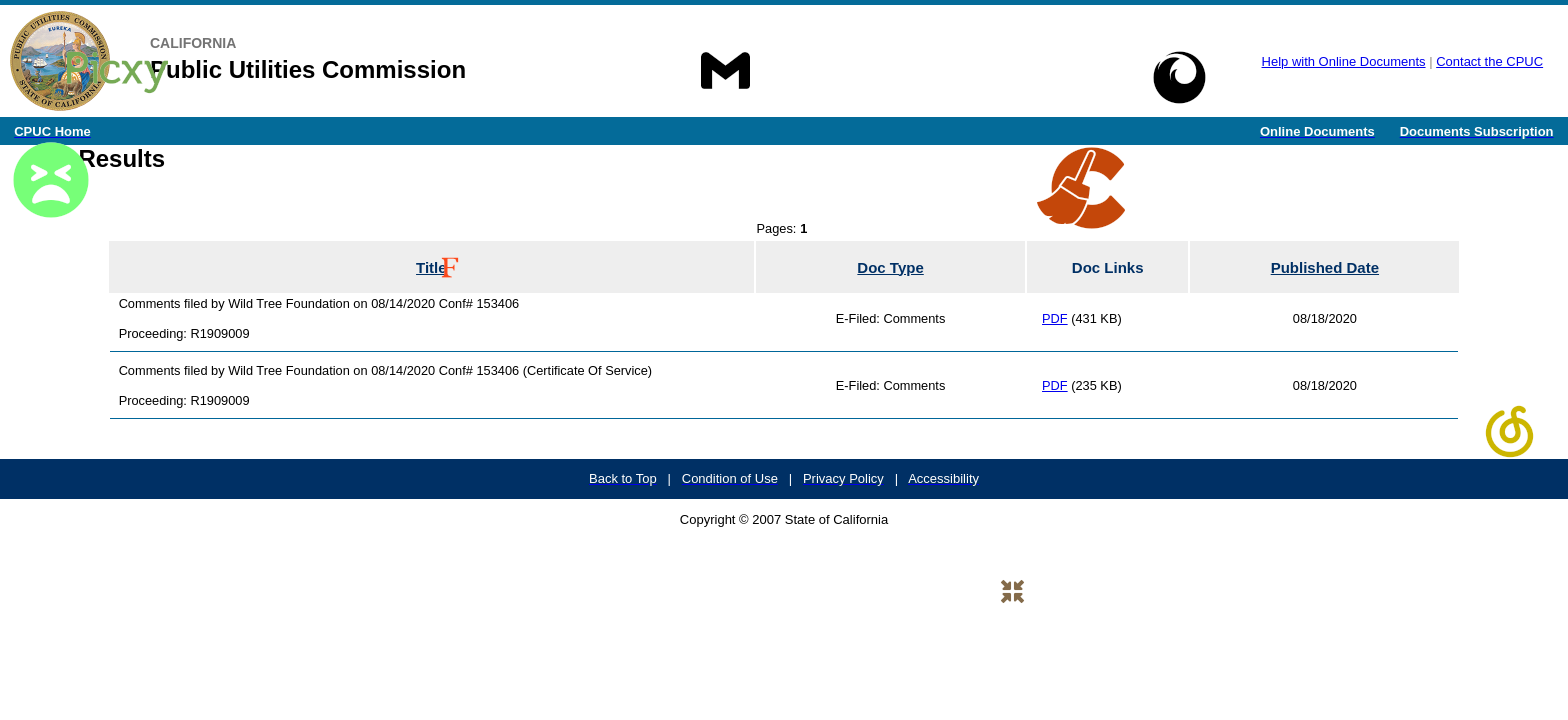 Image resolution: width=1568 pixels, height=720 pixels. Describe the element at coordinates (1179, 77) in the screenshot. I see `open Firefox browser` at that location.